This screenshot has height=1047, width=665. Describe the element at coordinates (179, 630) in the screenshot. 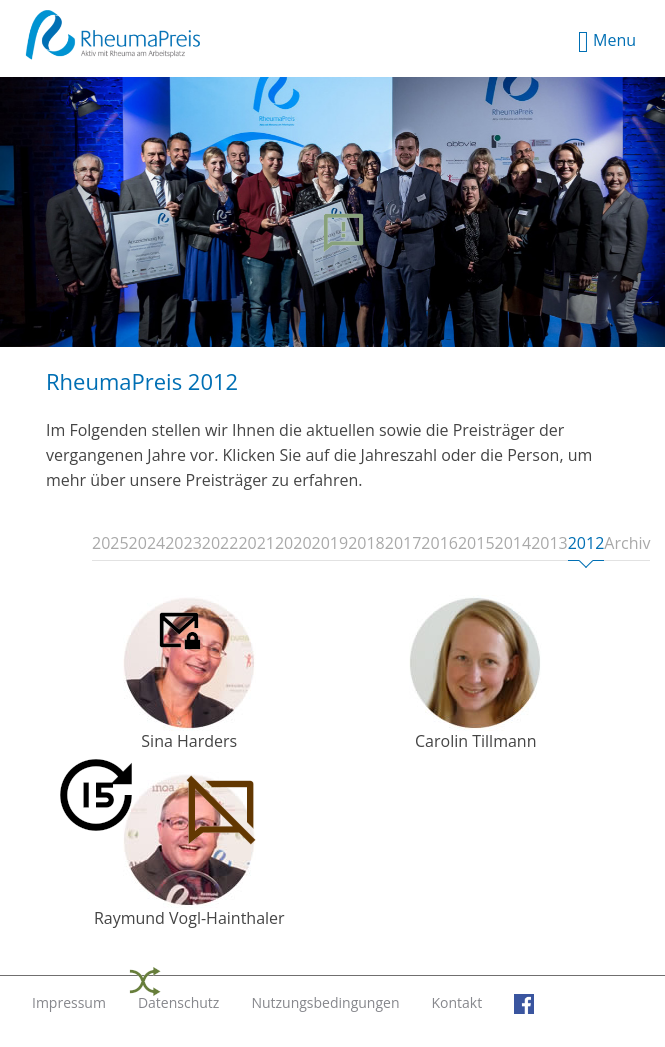

I see `indicates encrypted or secure email` at that location.